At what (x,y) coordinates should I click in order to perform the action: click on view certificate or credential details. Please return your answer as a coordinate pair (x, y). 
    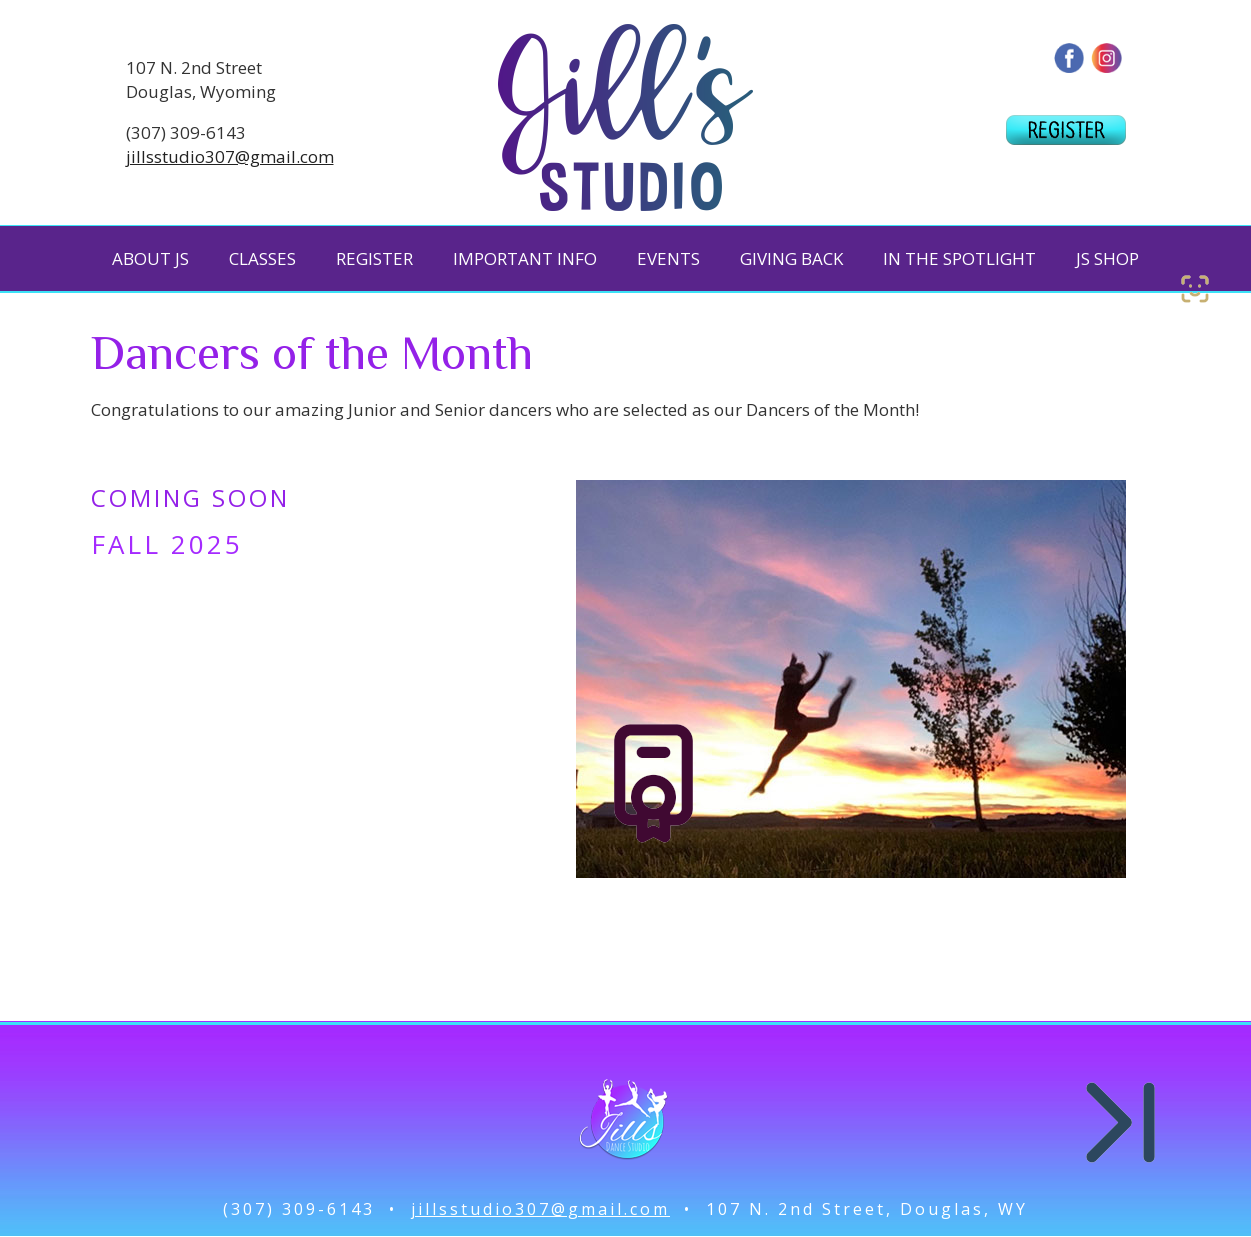
    Looking at the image, I should click on (653, 780).